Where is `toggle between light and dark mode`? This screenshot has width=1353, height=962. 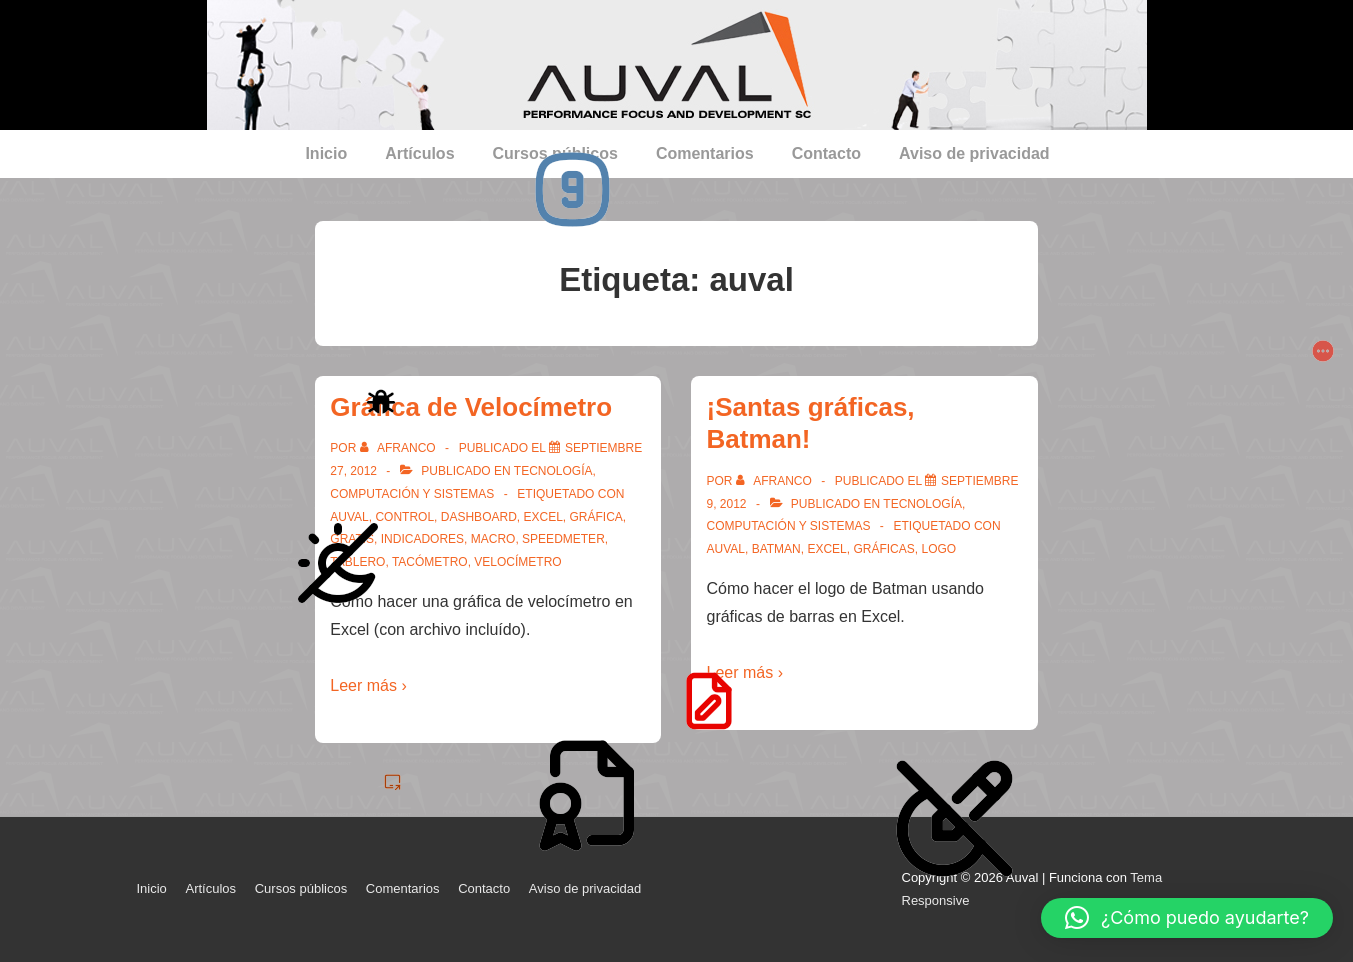 toggle between light and dark mode is located at coordinates (338, 563).